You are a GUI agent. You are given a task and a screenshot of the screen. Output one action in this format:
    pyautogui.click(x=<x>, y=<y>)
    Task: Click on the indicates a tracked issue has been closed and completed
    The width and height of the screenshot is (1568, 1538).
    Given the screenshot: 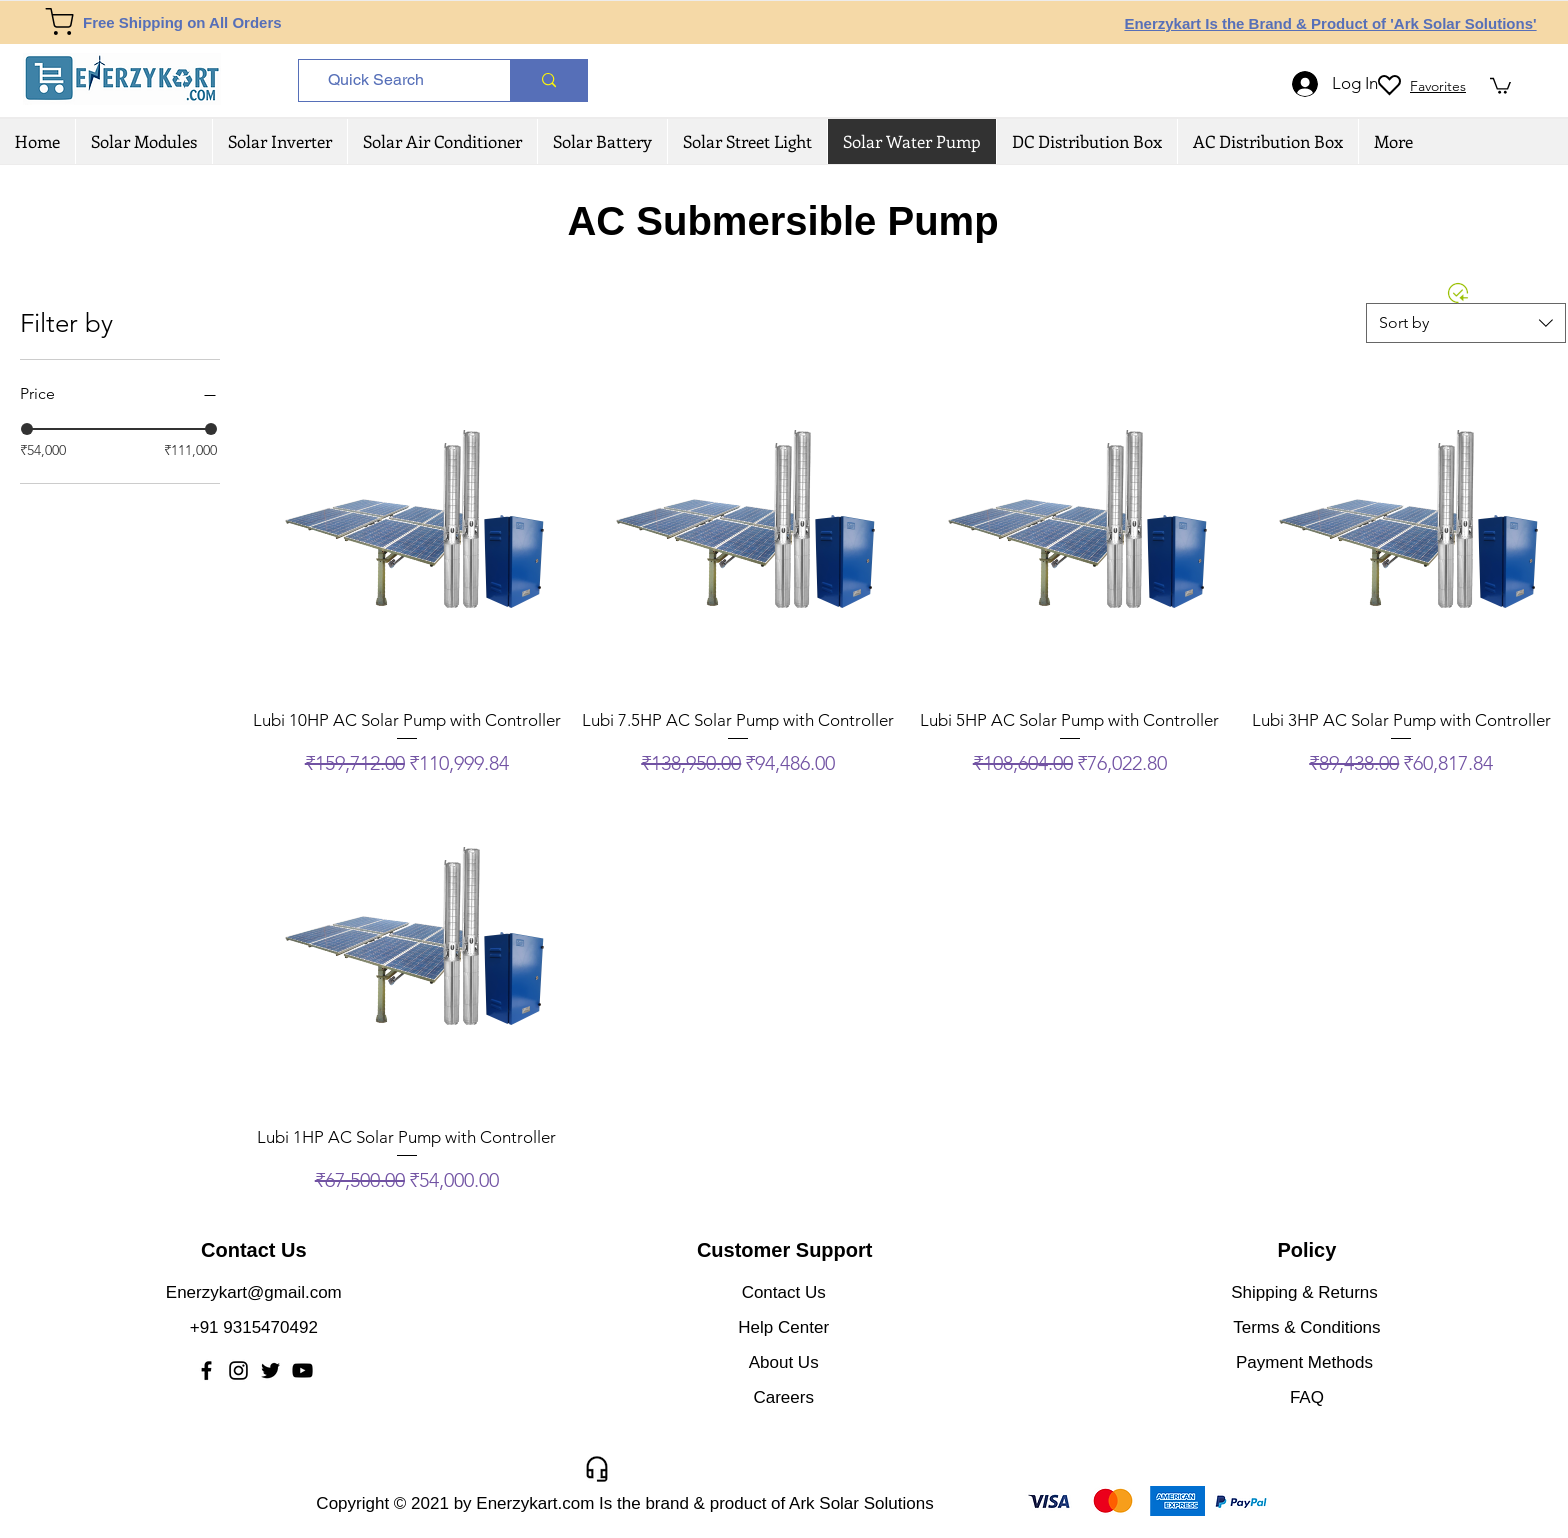 What is the action you would take?
    pyautogui.click(x=1458, y=293)
    